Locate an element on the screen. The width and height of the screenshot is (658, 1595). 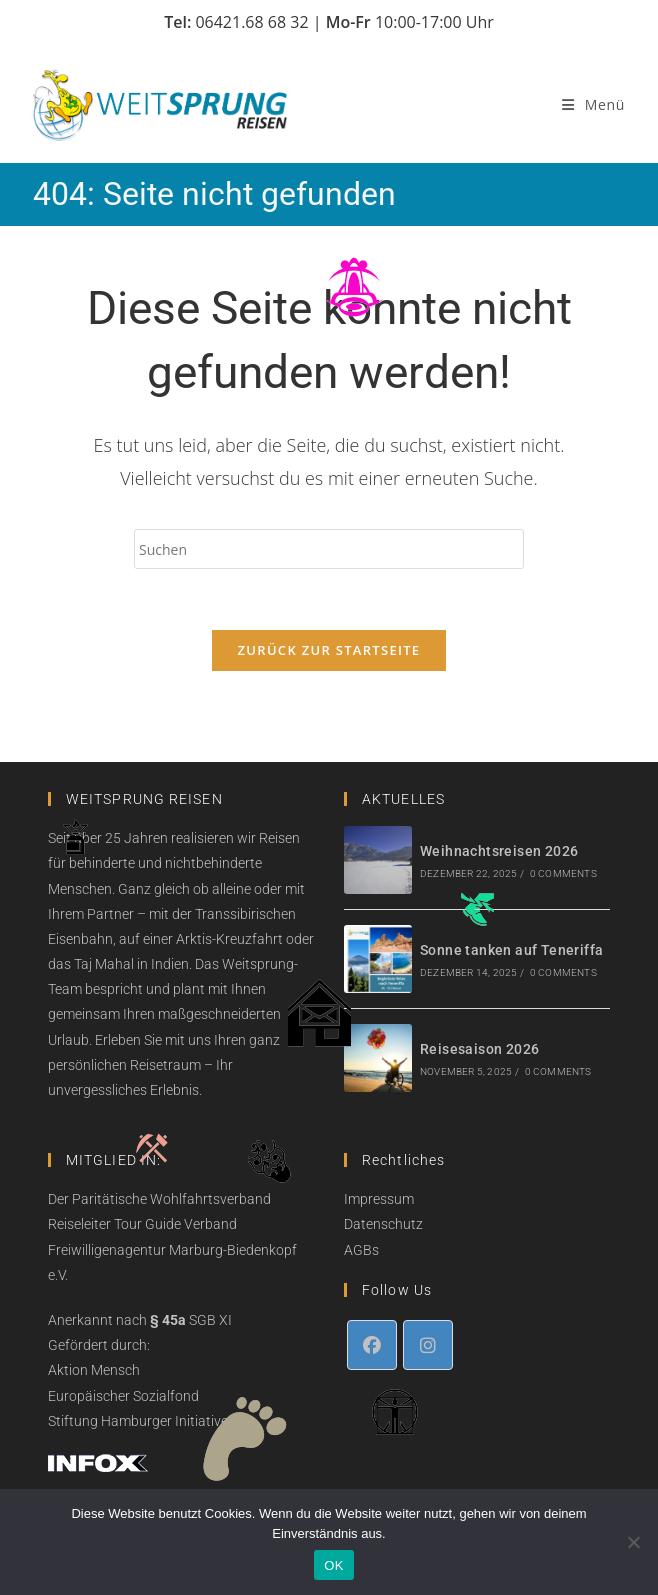
indicates a trip hazard or stumble is located at coordinates (477, 909).